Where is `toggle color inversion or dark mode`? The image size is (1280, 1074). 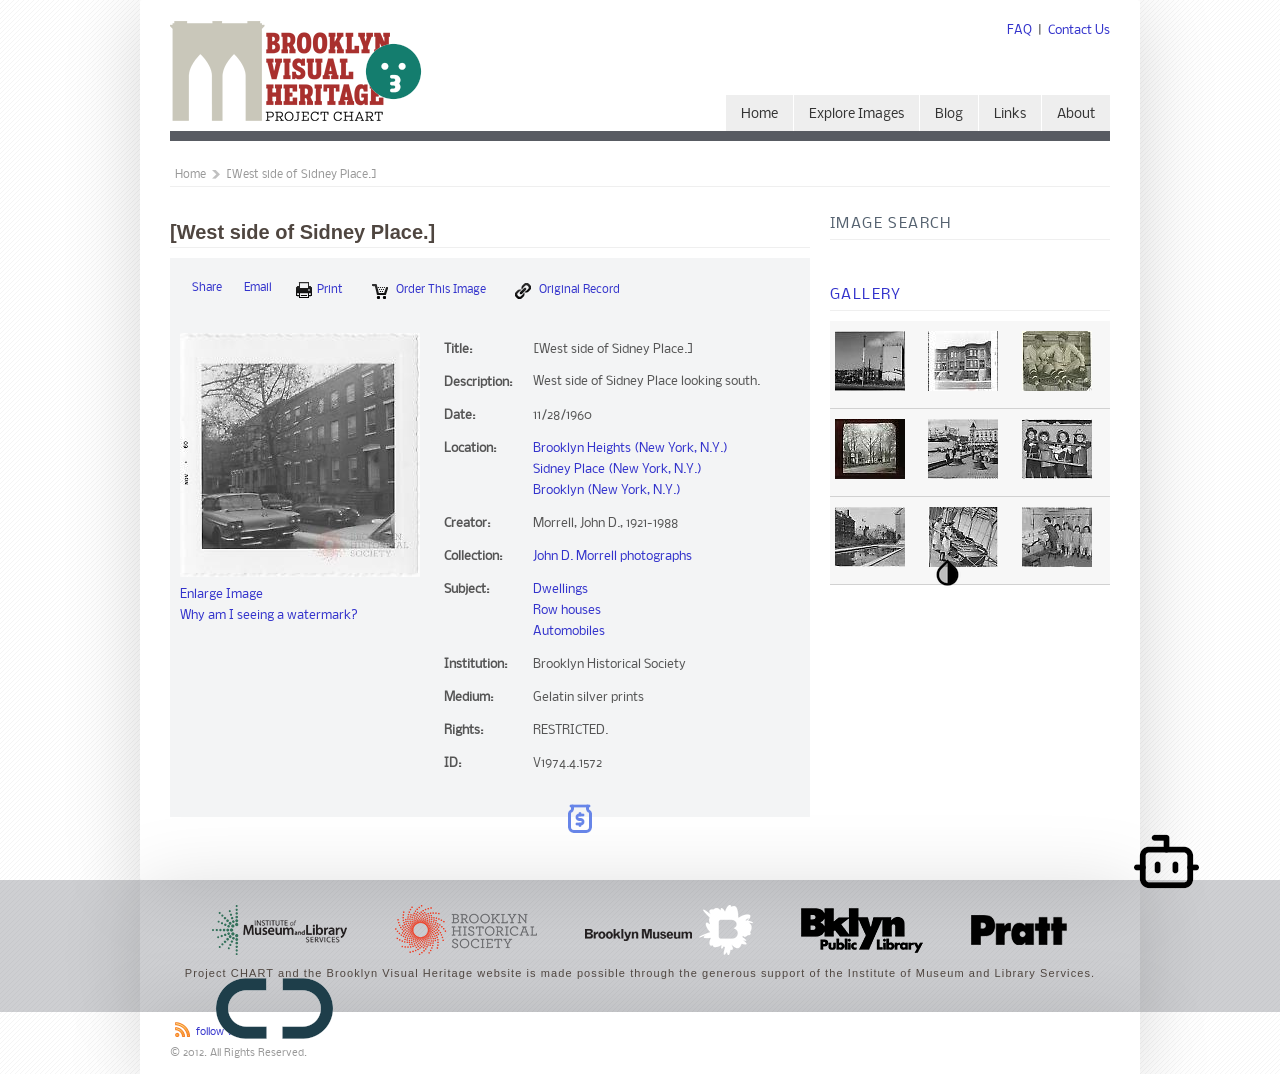
toggle color inversion or dark mode is located at coordinates (947, 572).